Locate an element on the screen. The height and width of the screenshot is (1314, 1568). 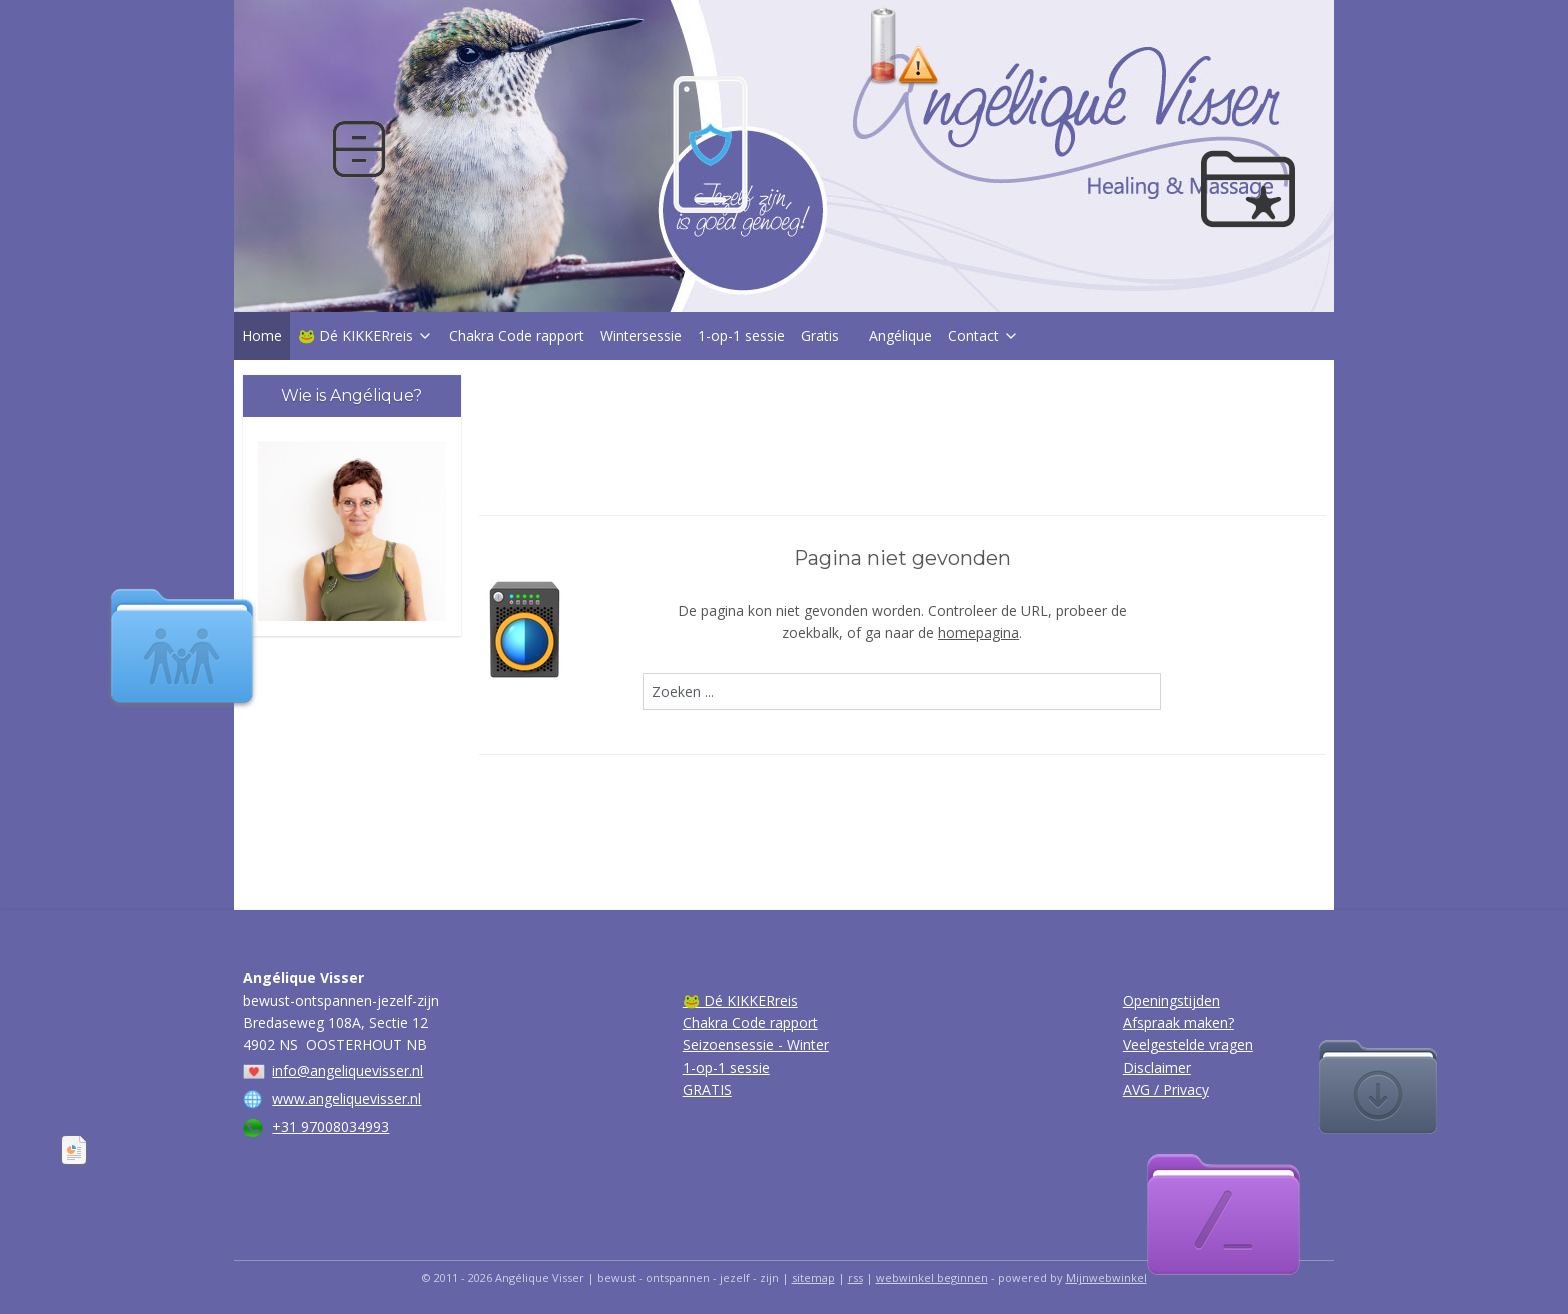
access the root directory is located at coordinates (1223, 1214).